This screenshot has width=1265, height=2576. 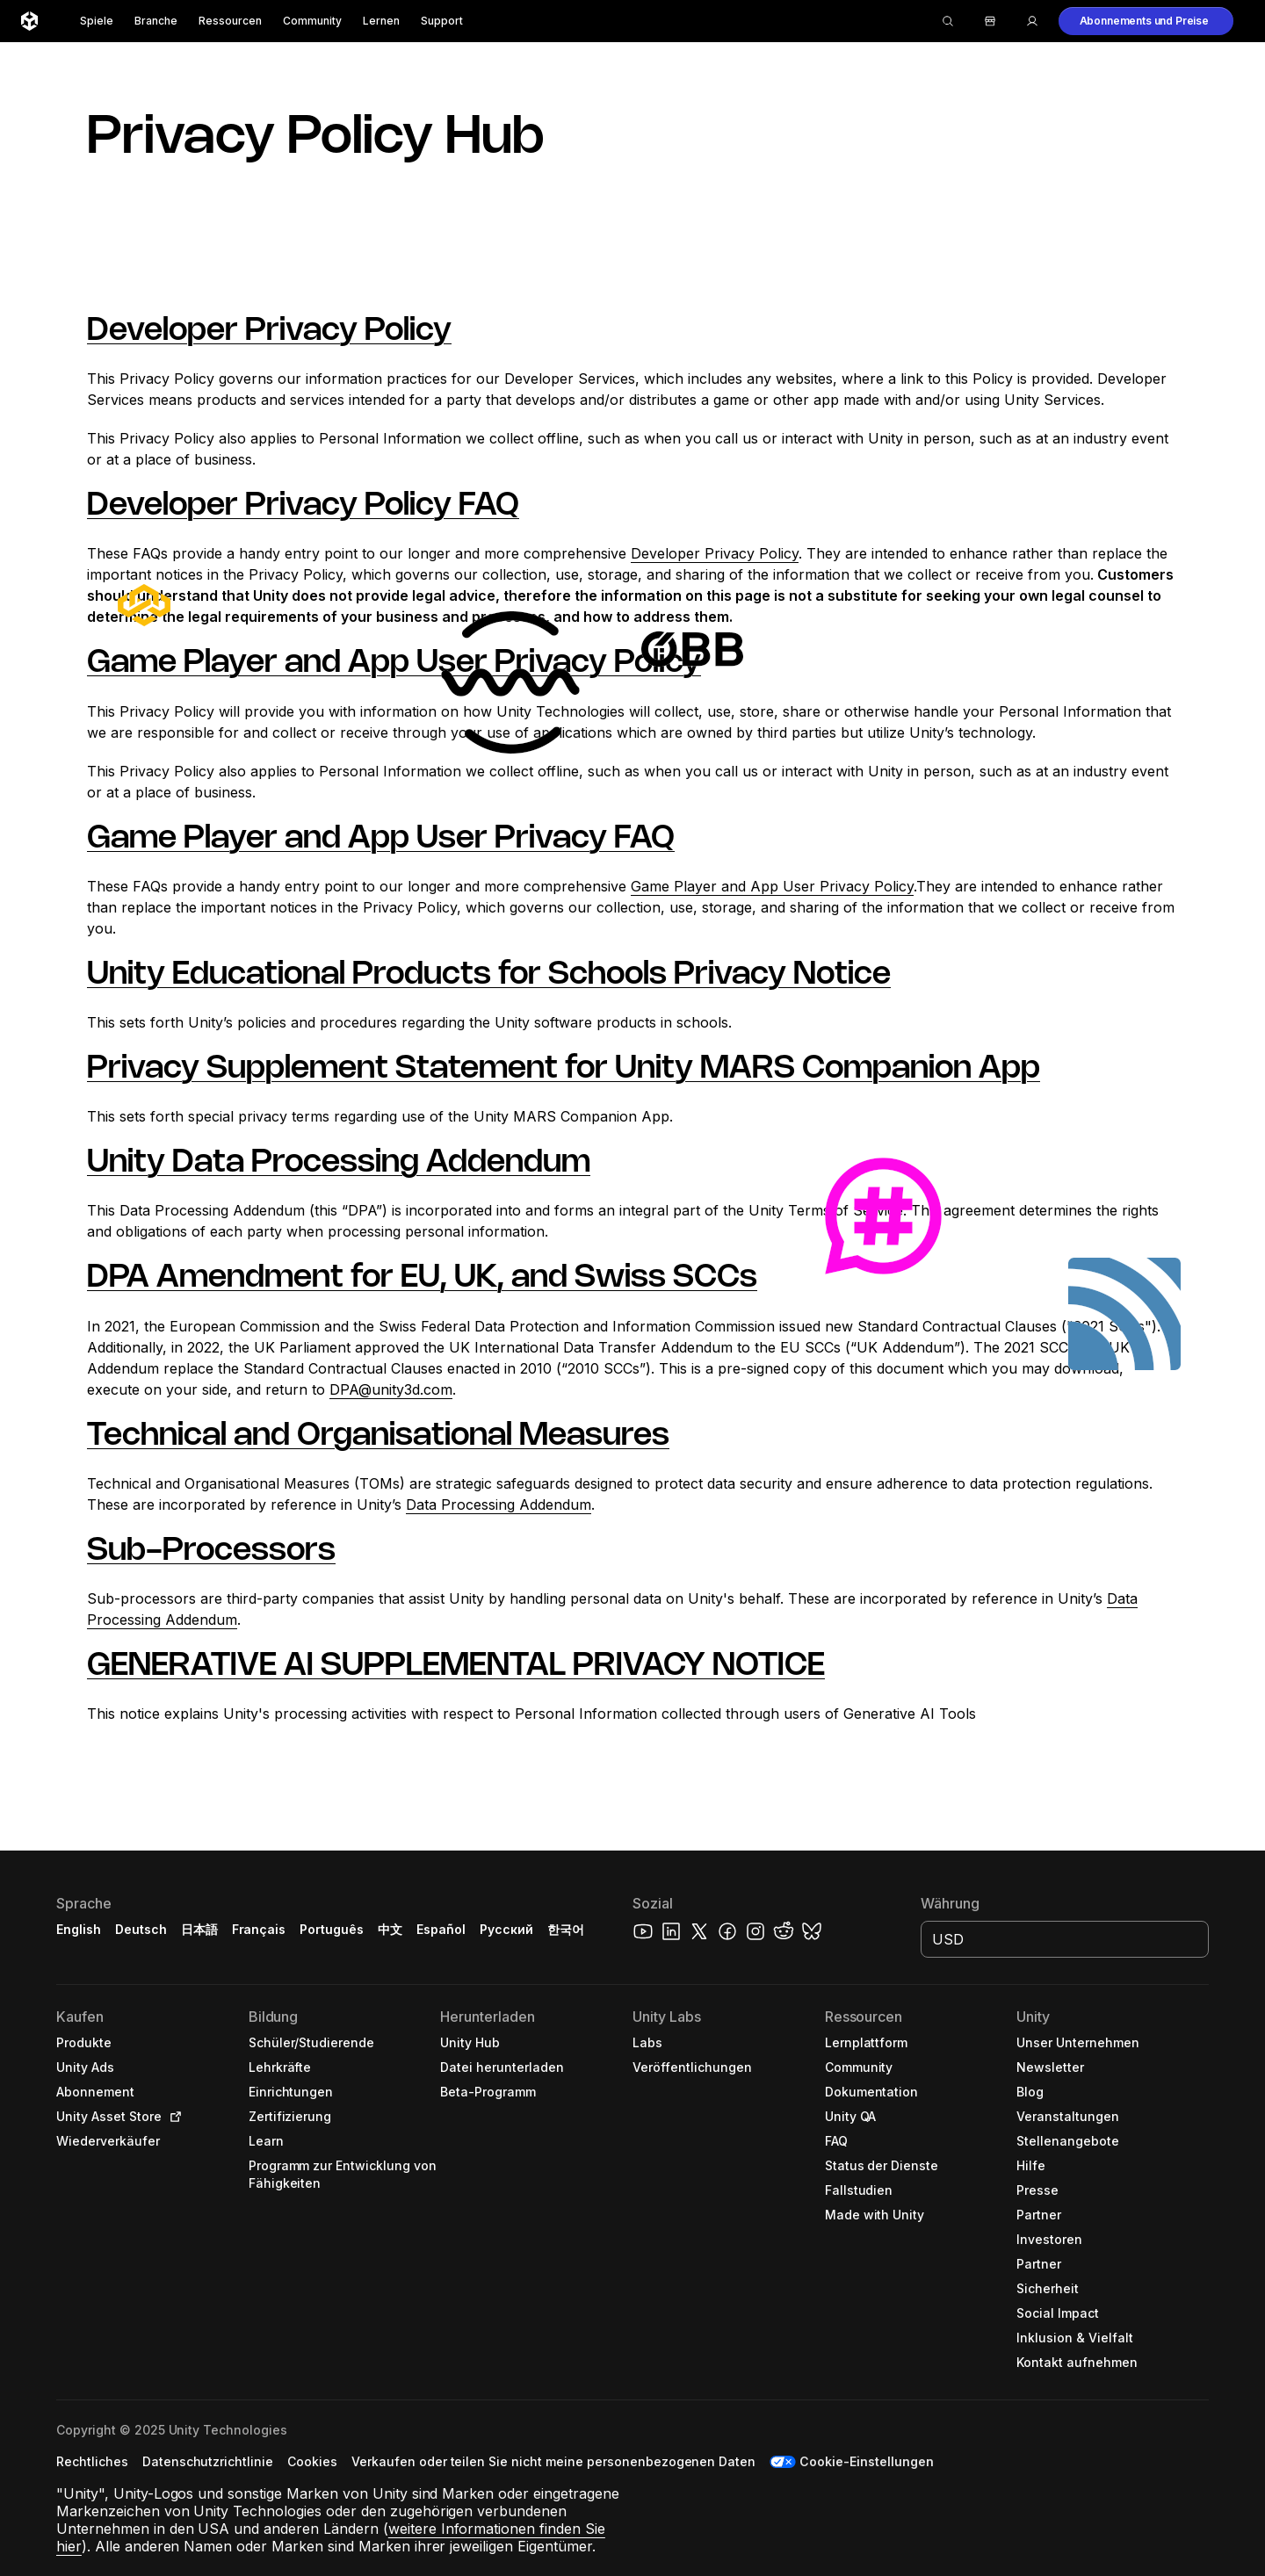 I want to click on MQTT protocol or messaging service integration, so click(x=1124, y=1314).